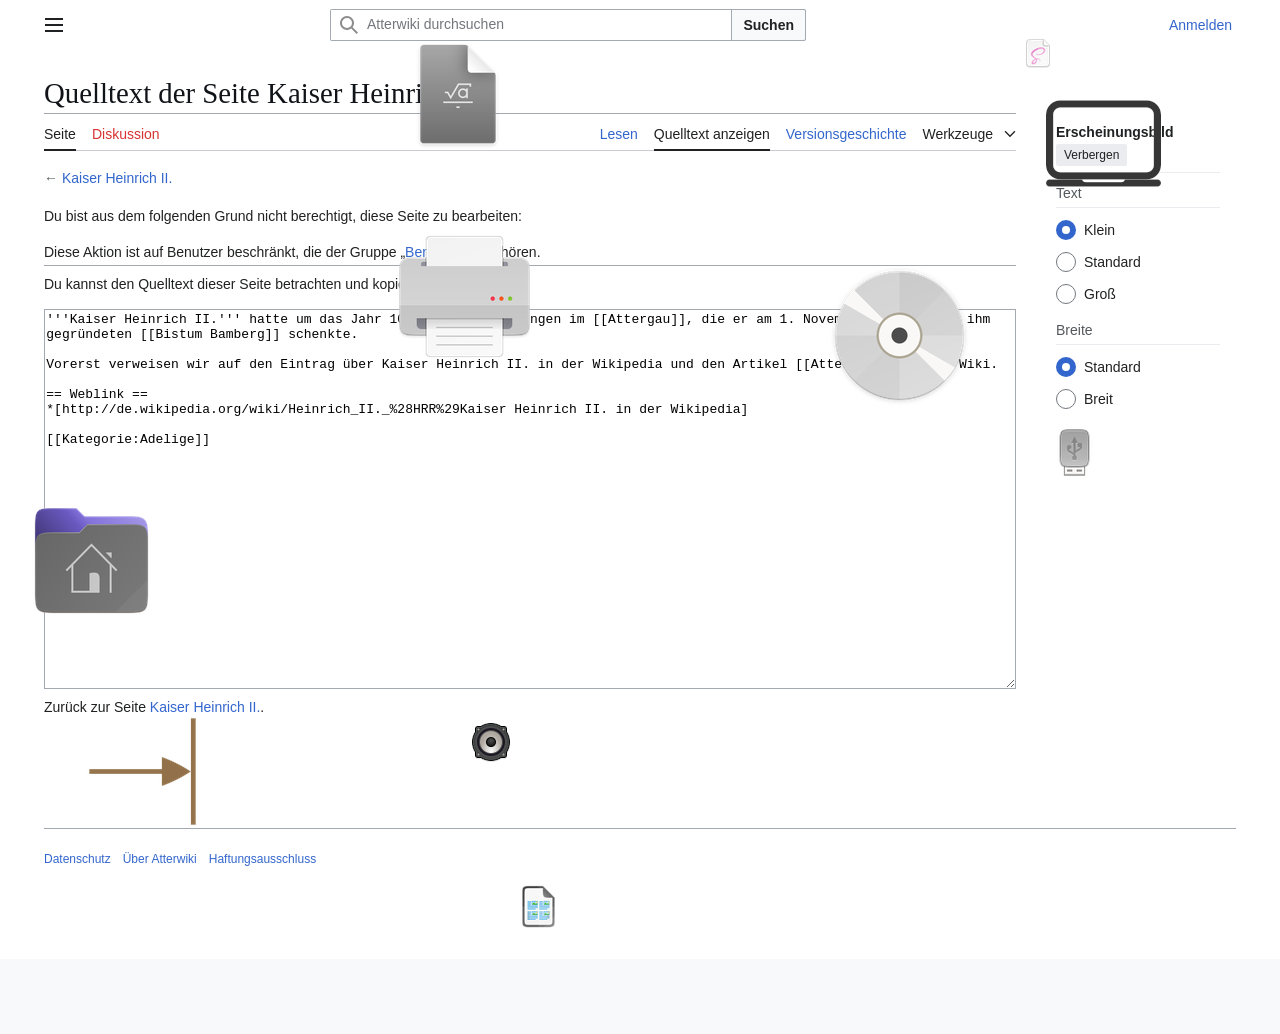  What do you see at coordinates (458, 96) in the screenshot?
I see `open an opendocument formula file` at bounding box center [458, 96].